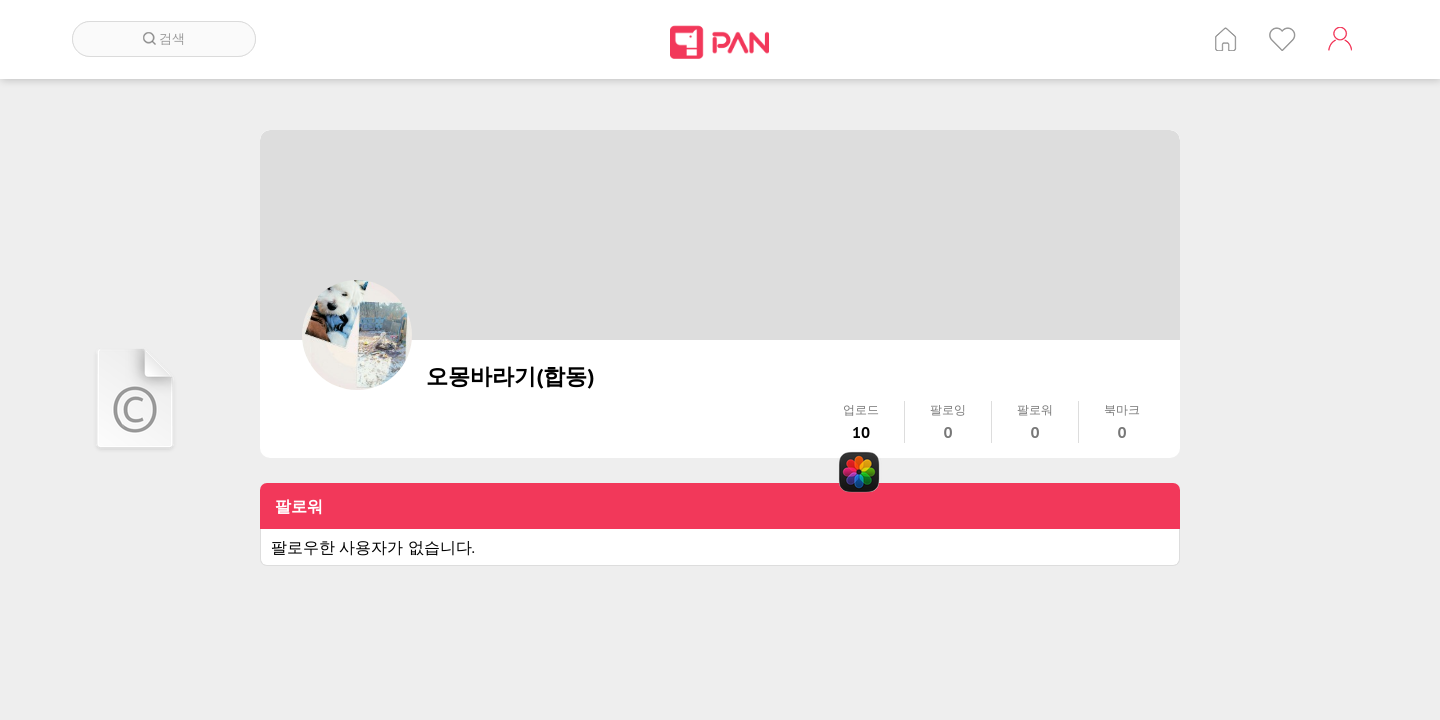  Describe the element at coordinates (135, 400) in the screenshot. I see `indicates a file currently being copied` at that location.